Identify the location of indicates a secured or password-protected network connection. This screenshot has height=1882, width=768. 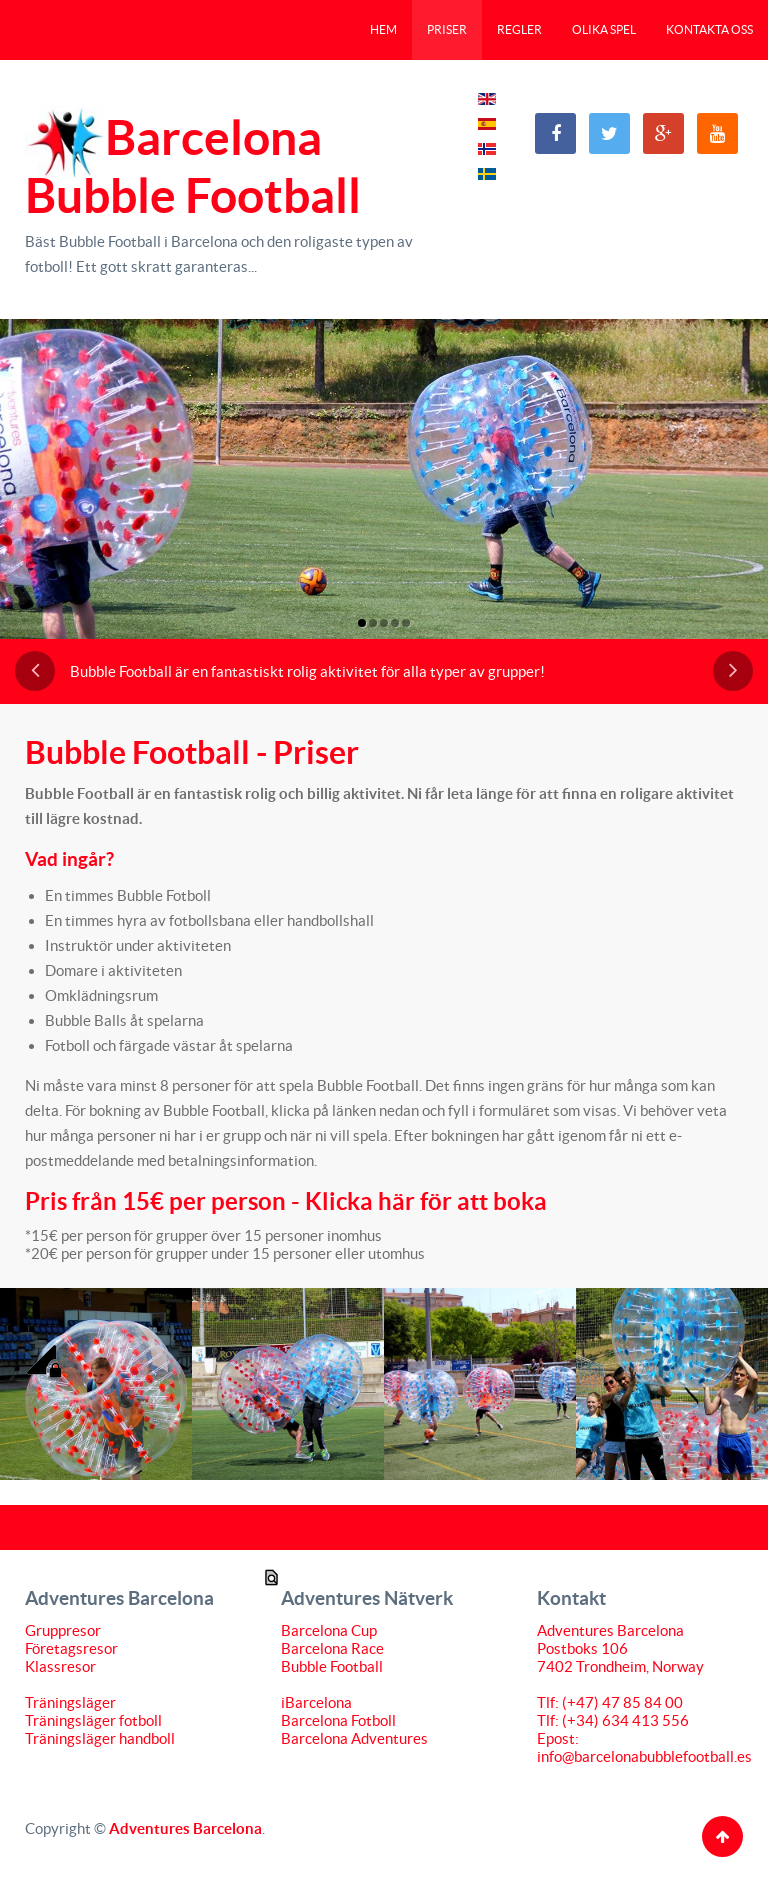
(43, 1361).